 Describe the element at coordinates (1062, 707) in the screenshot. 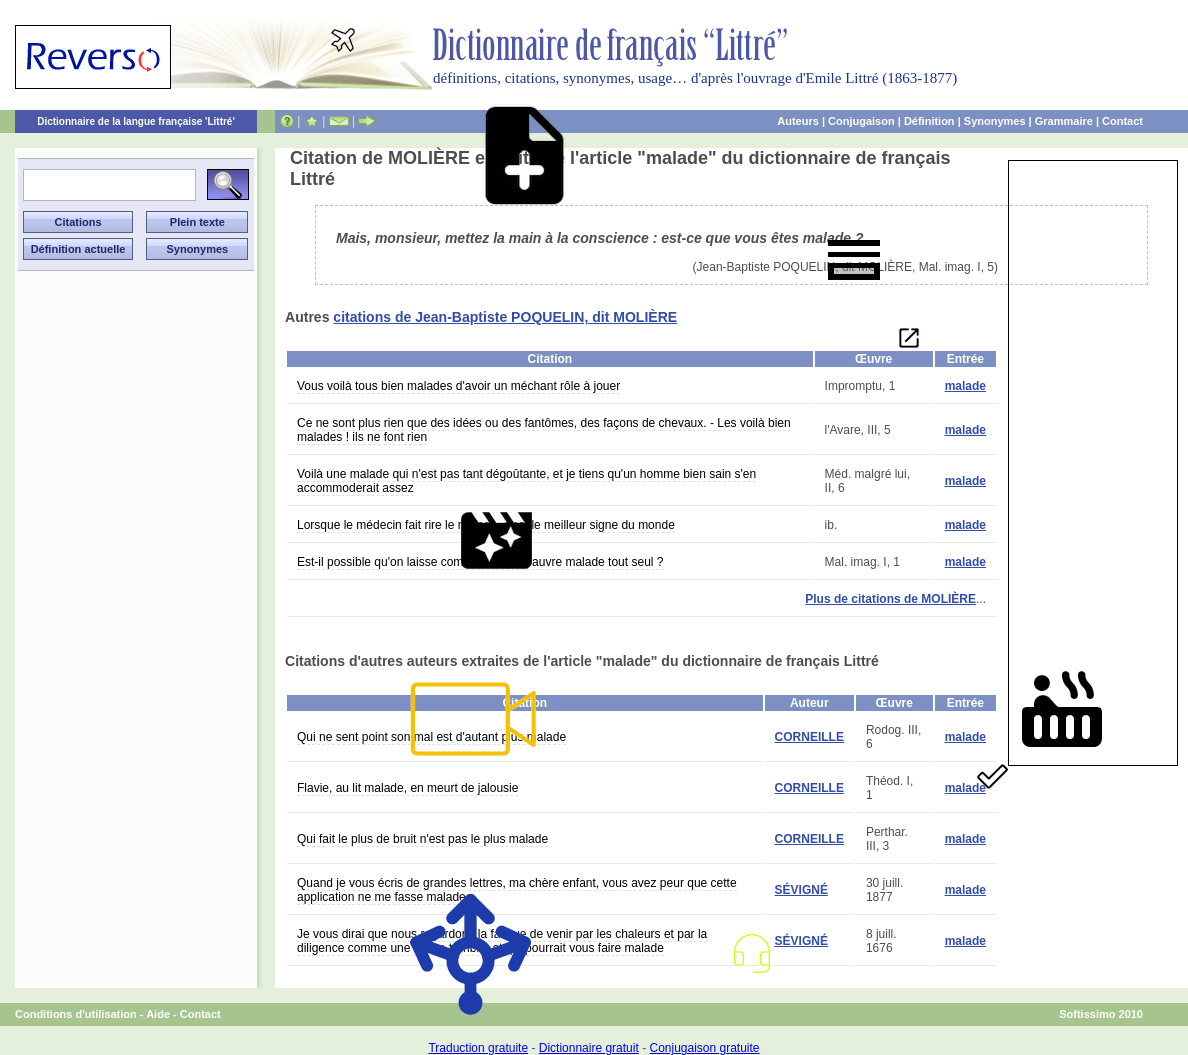

I see `view hot tub or spa amenities` at that location.